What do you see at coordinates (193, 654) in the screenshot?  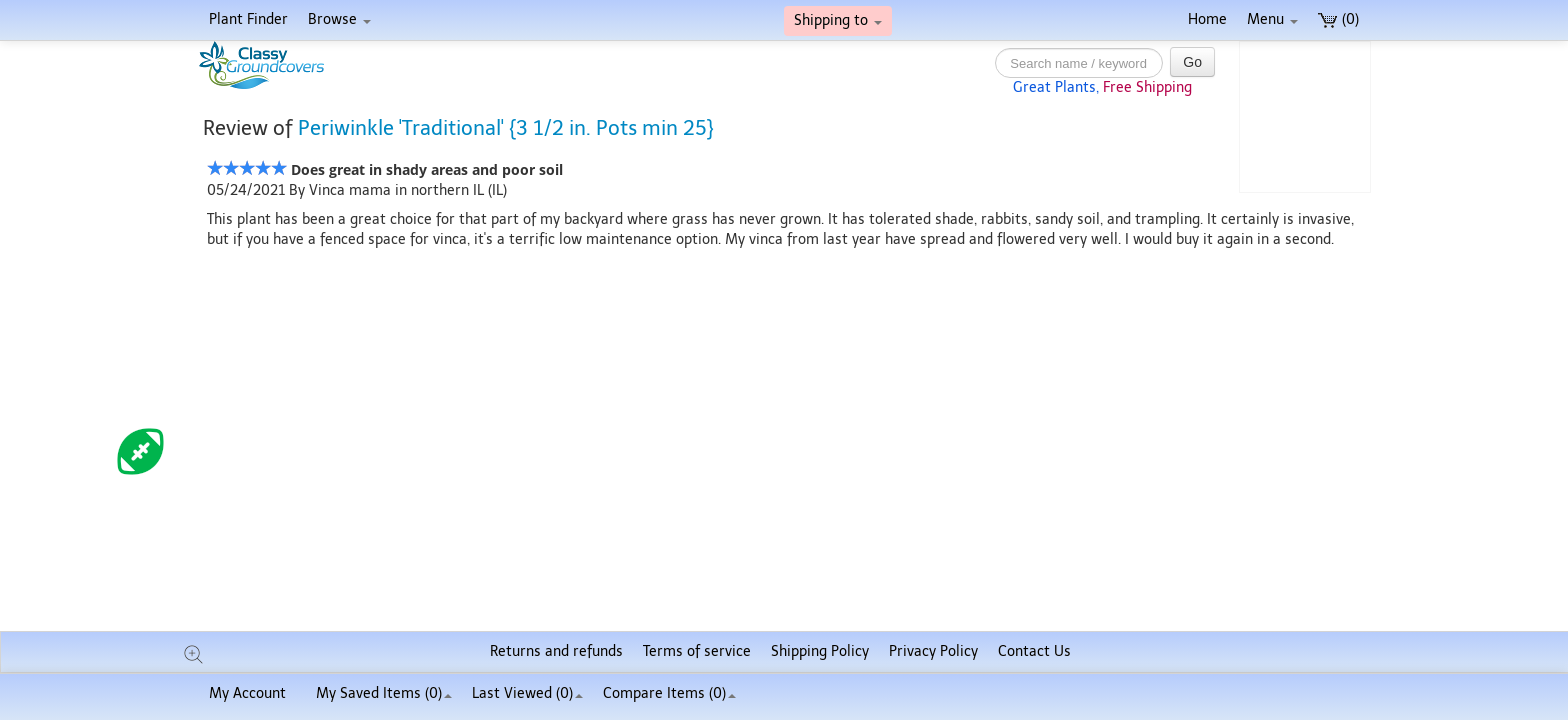 I see `zoom in on content` at bounding box center [193, 654].